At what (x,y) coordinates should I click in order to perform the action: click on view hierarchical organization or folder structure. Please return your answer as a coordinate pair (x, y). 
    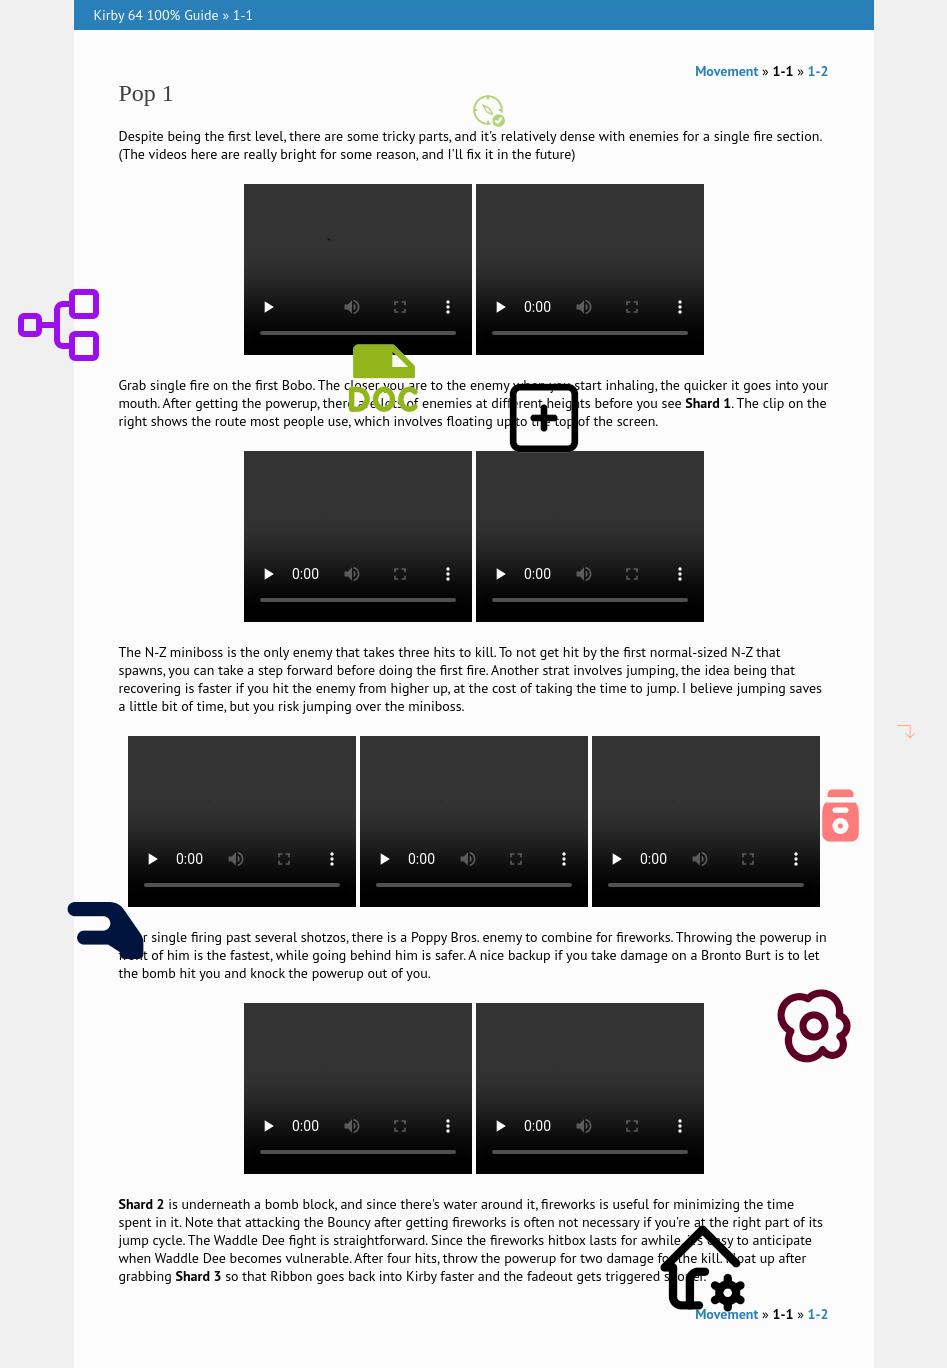
    Looking at the image, I should click on (63, 325).